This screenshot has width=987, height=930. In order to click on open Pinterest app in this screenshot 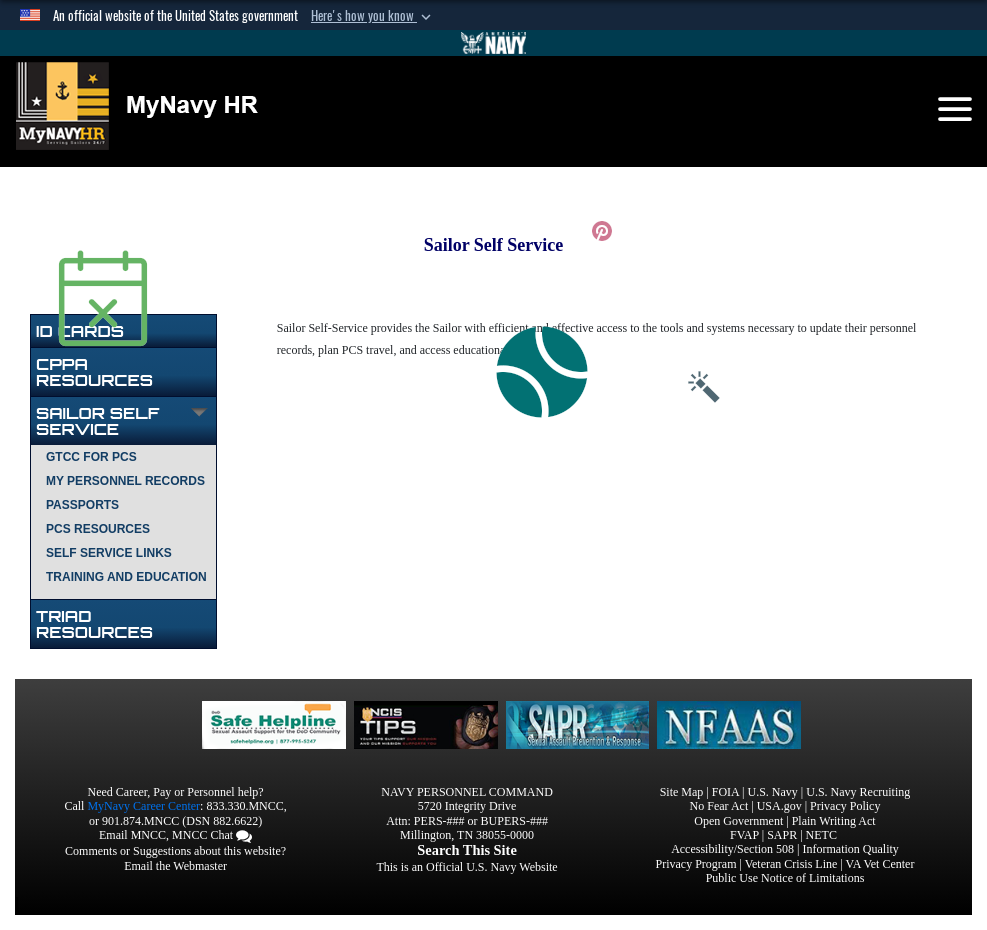, I will do `click(602, 231)`.